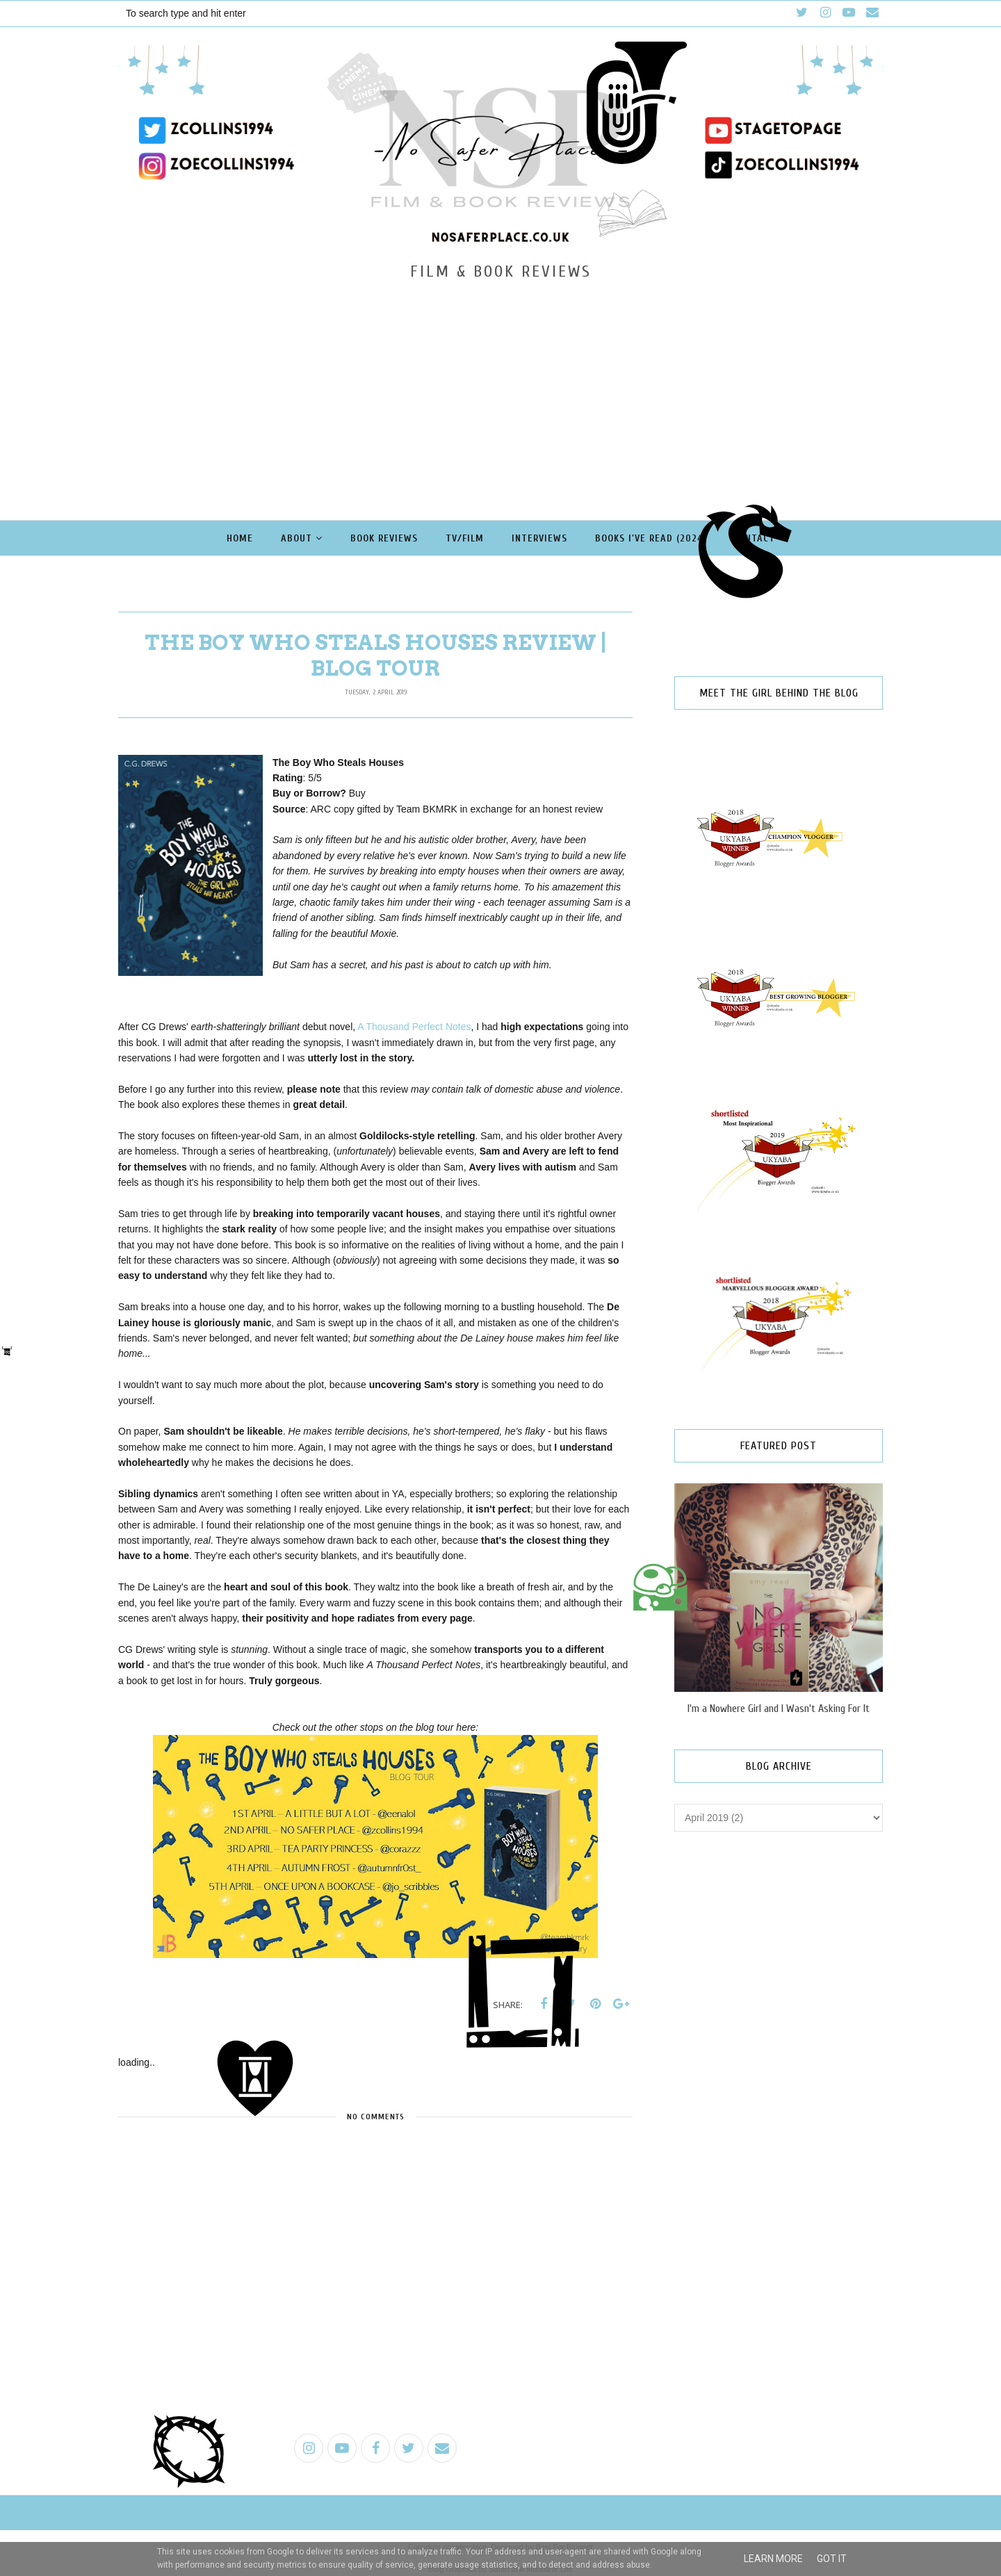  What do you see at coordinates (660, 1583) in the screenshot?
I see `indicates a brewing or crafting process in progress` at bounding box center [660, 1583].